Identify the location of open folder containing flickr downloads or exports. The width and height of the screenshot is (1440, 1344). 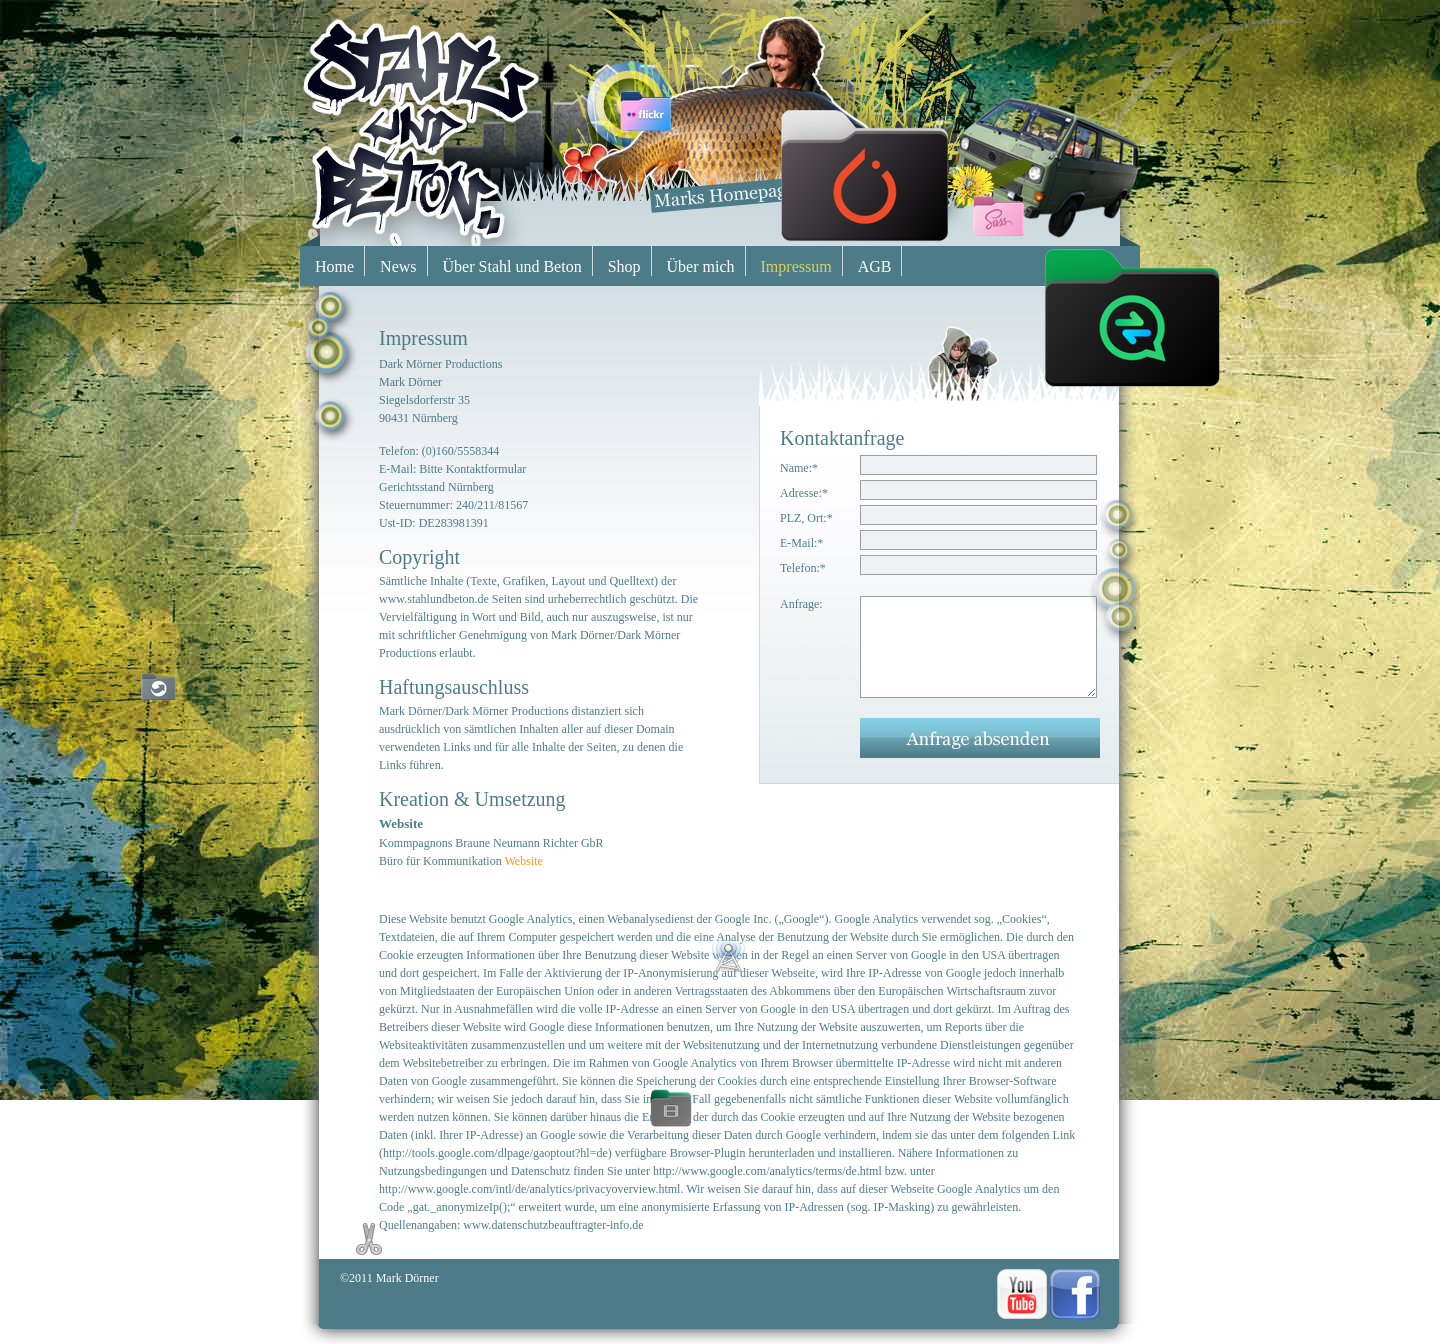
(645, 112).